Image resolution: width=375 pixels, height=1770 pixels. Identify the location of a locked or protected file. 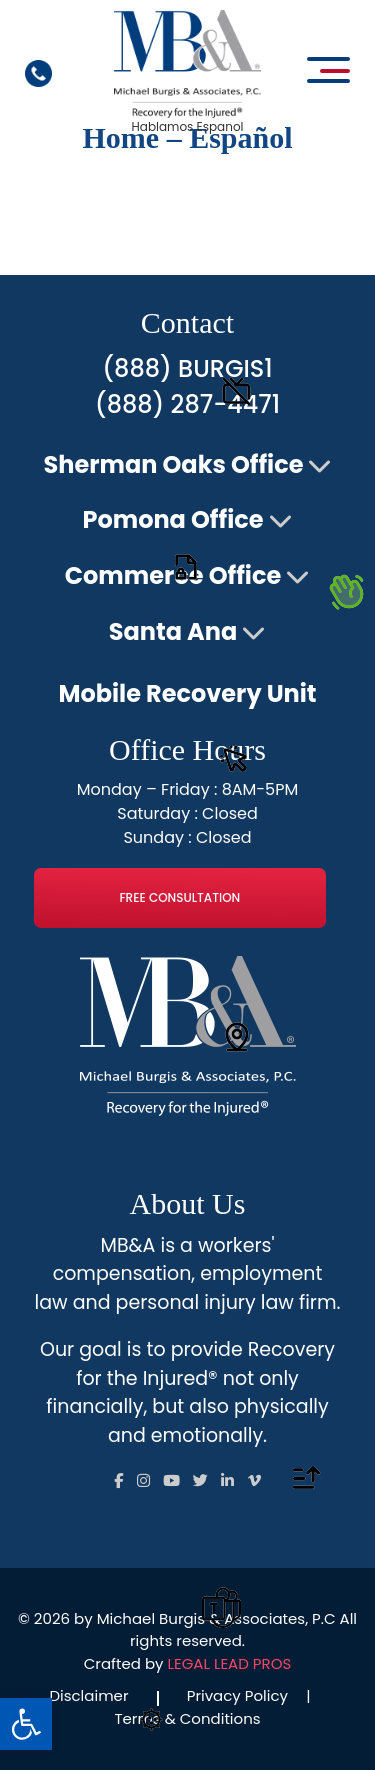
(186, 567).